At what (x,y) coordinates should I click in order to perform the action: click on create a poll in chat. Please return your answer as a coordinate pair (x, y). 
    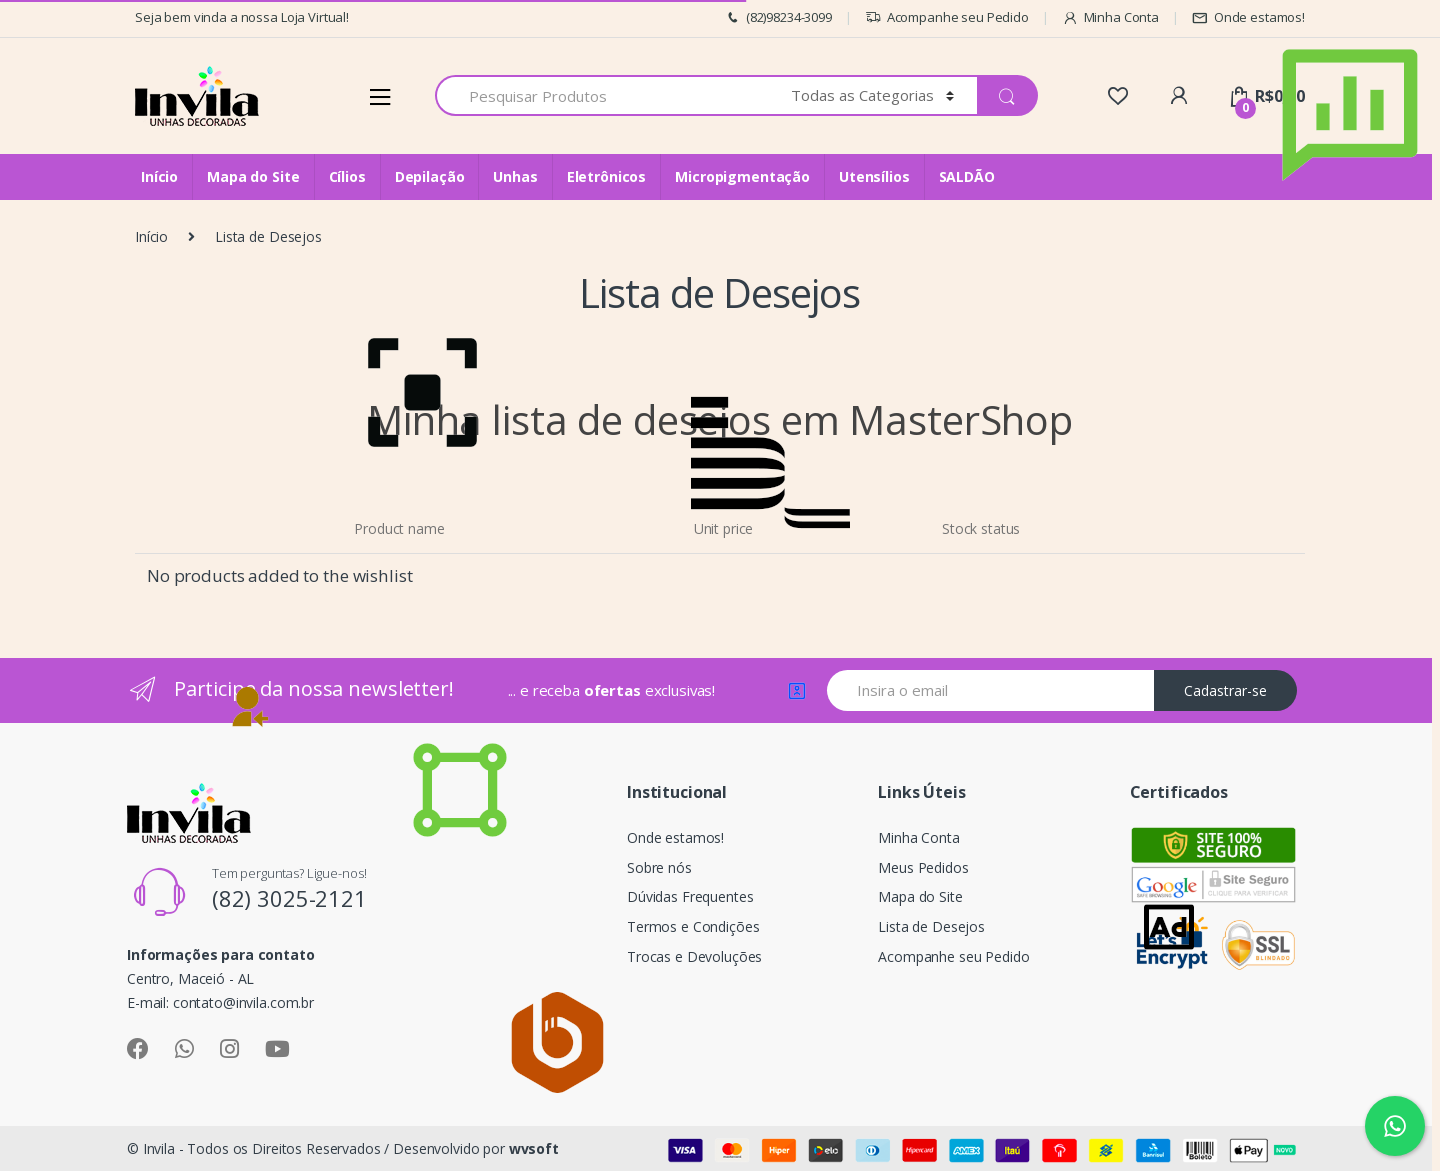
    Looking at the image, I should click on (1350, 110).